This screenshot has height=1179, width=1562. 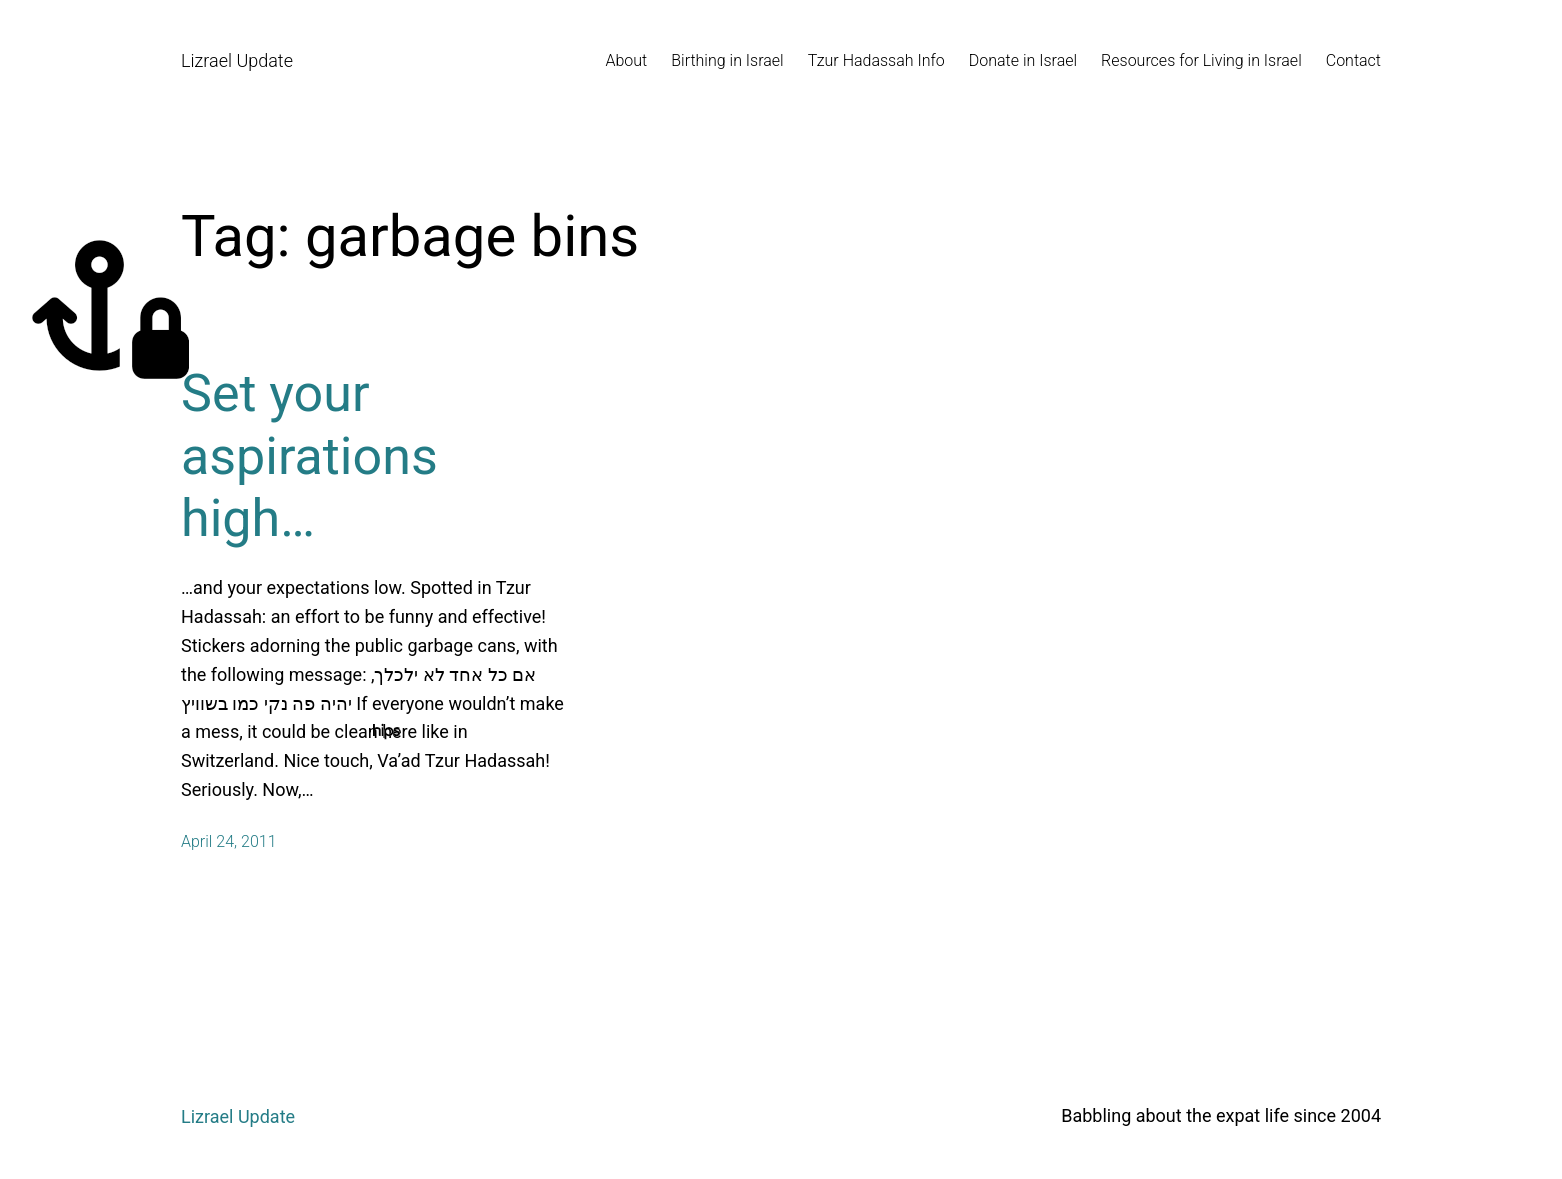 I want to click on hips payment platform logo, so click(x=386, y=731).